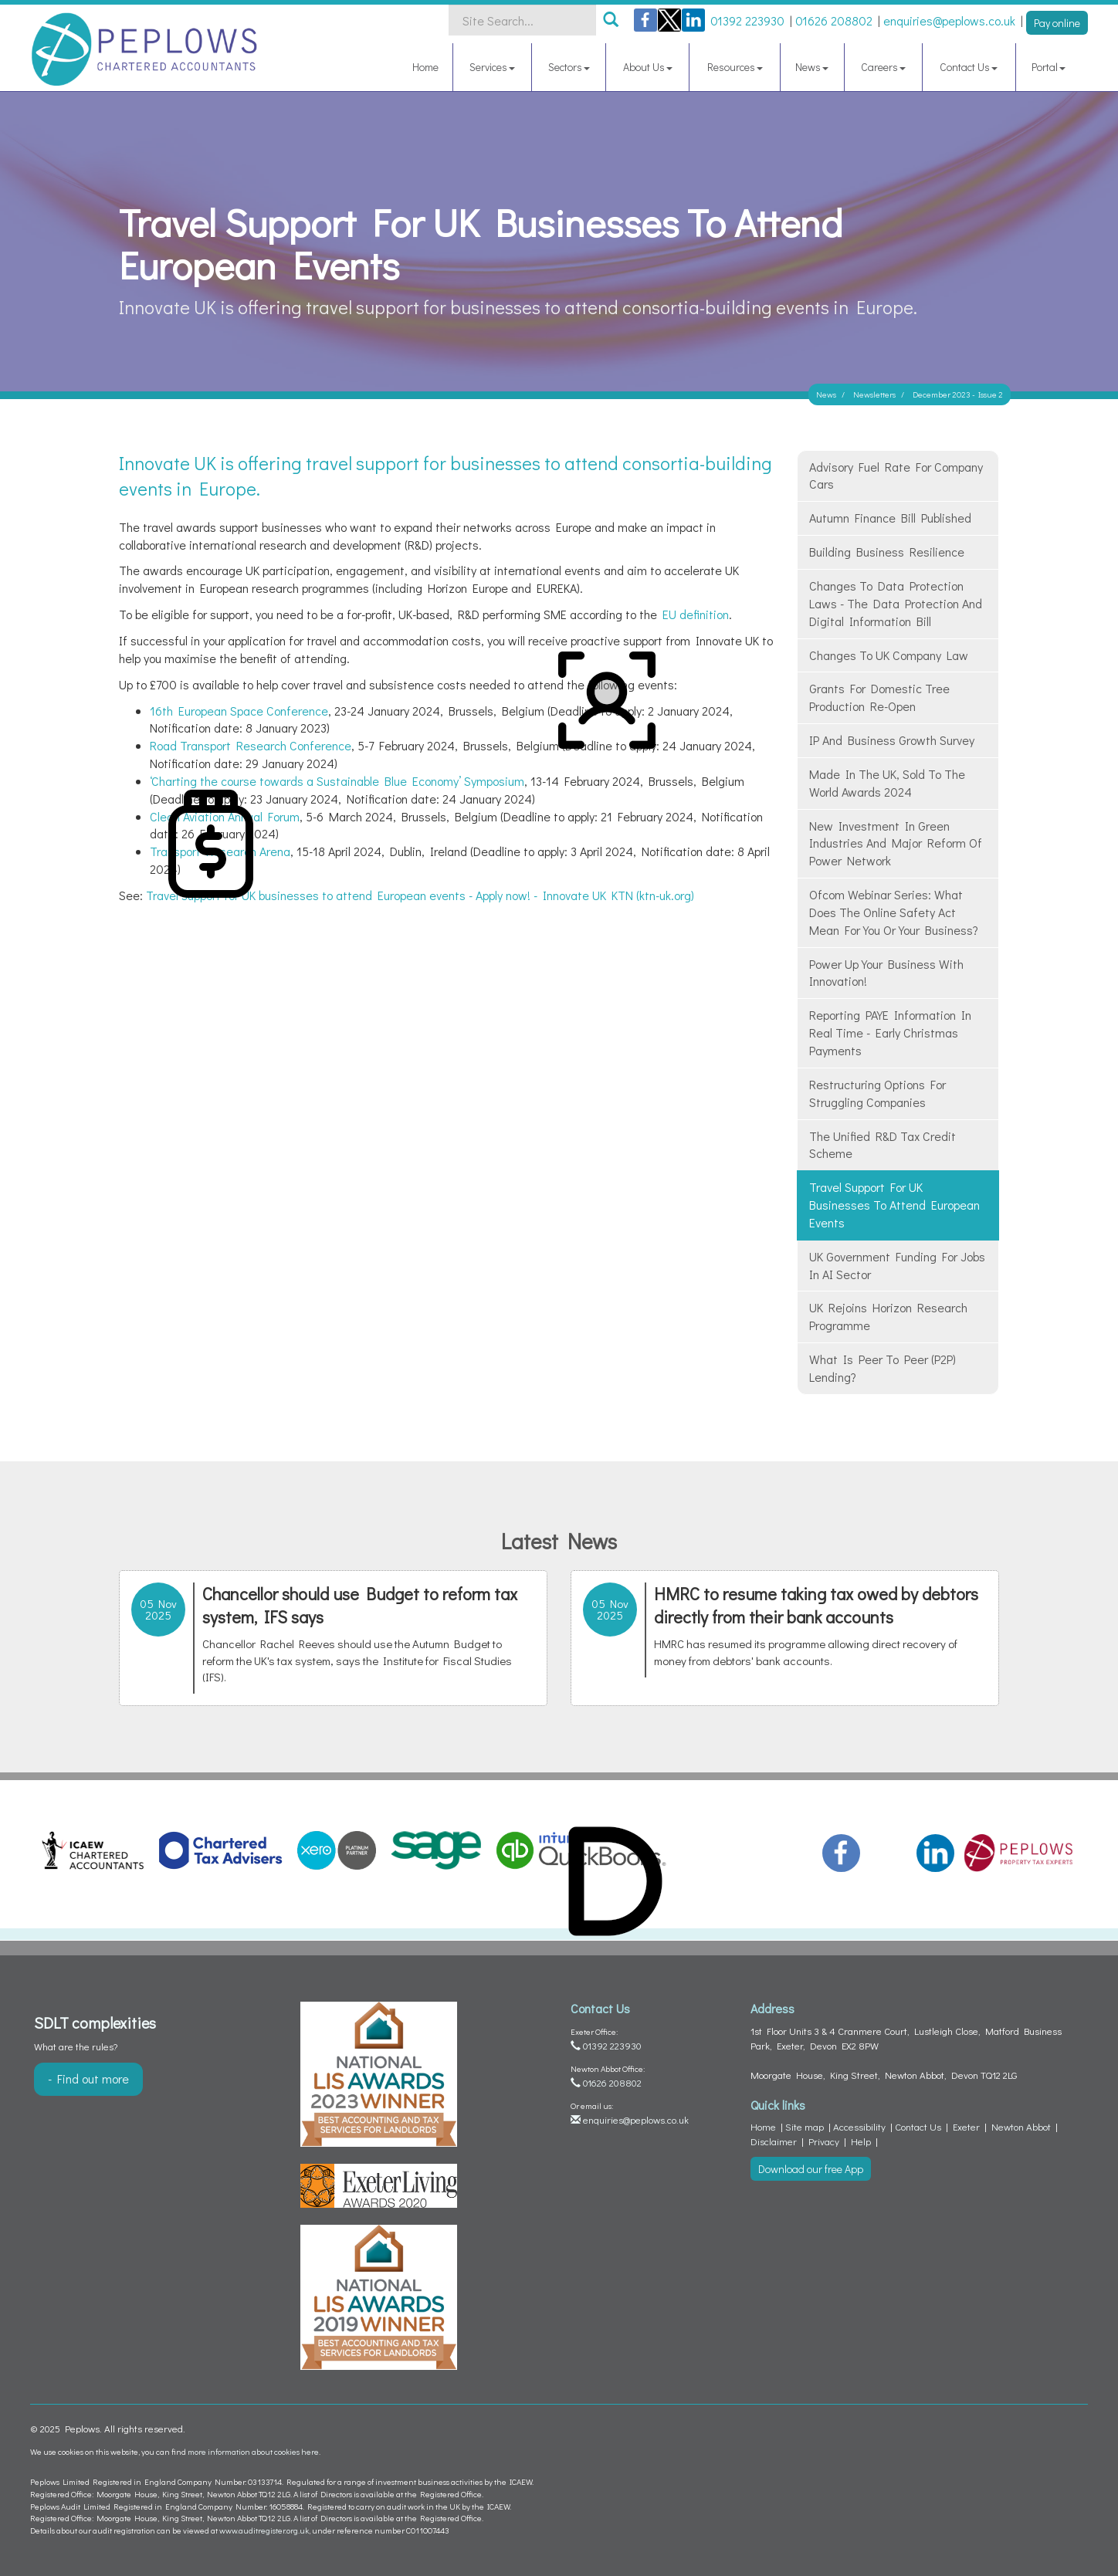 The width and height of the screenshot is (1118, 2576). What do you see at coordinates (211, 844) in the screenshot?
I see `leave a tip or donation` at bounding box center [211, 844].